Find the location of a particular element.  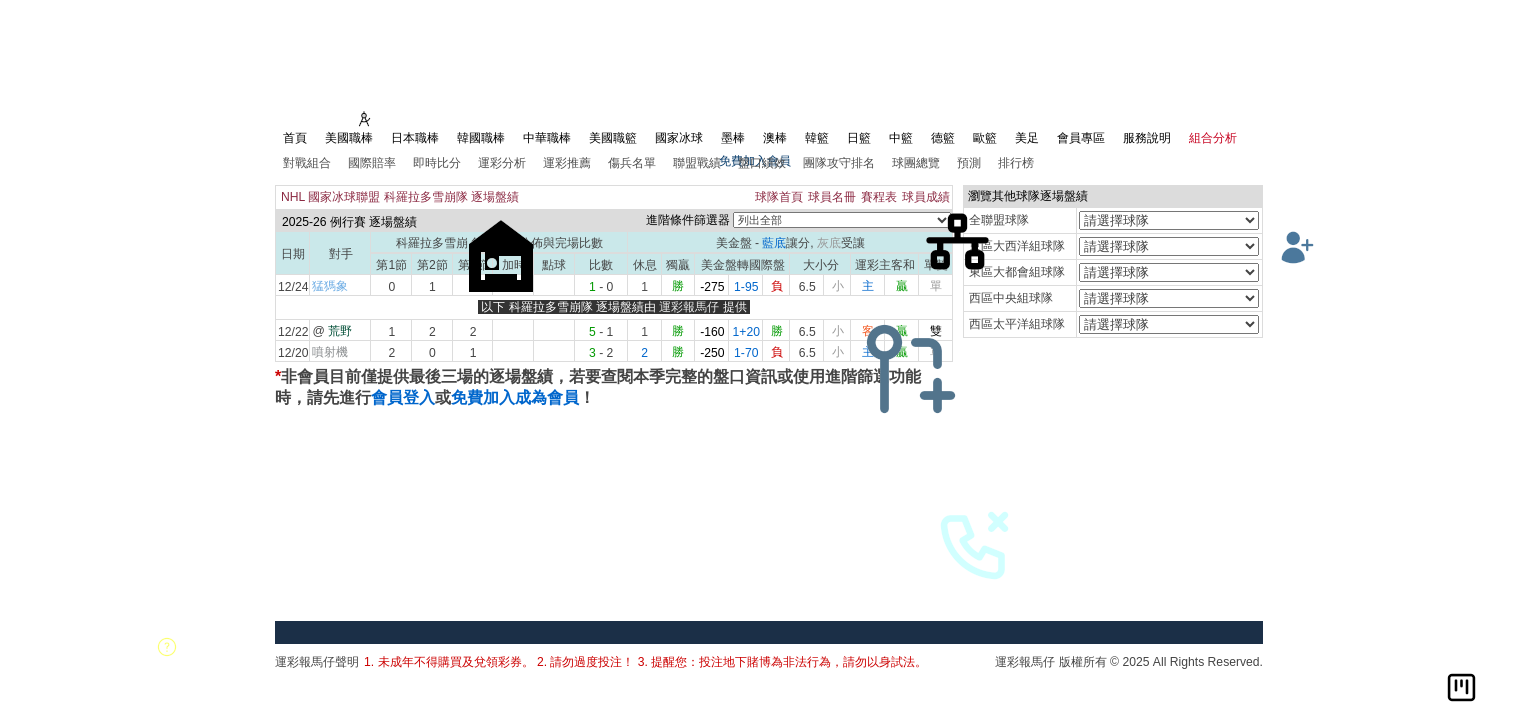

end the current phone call is located at coordinates (974, 545).